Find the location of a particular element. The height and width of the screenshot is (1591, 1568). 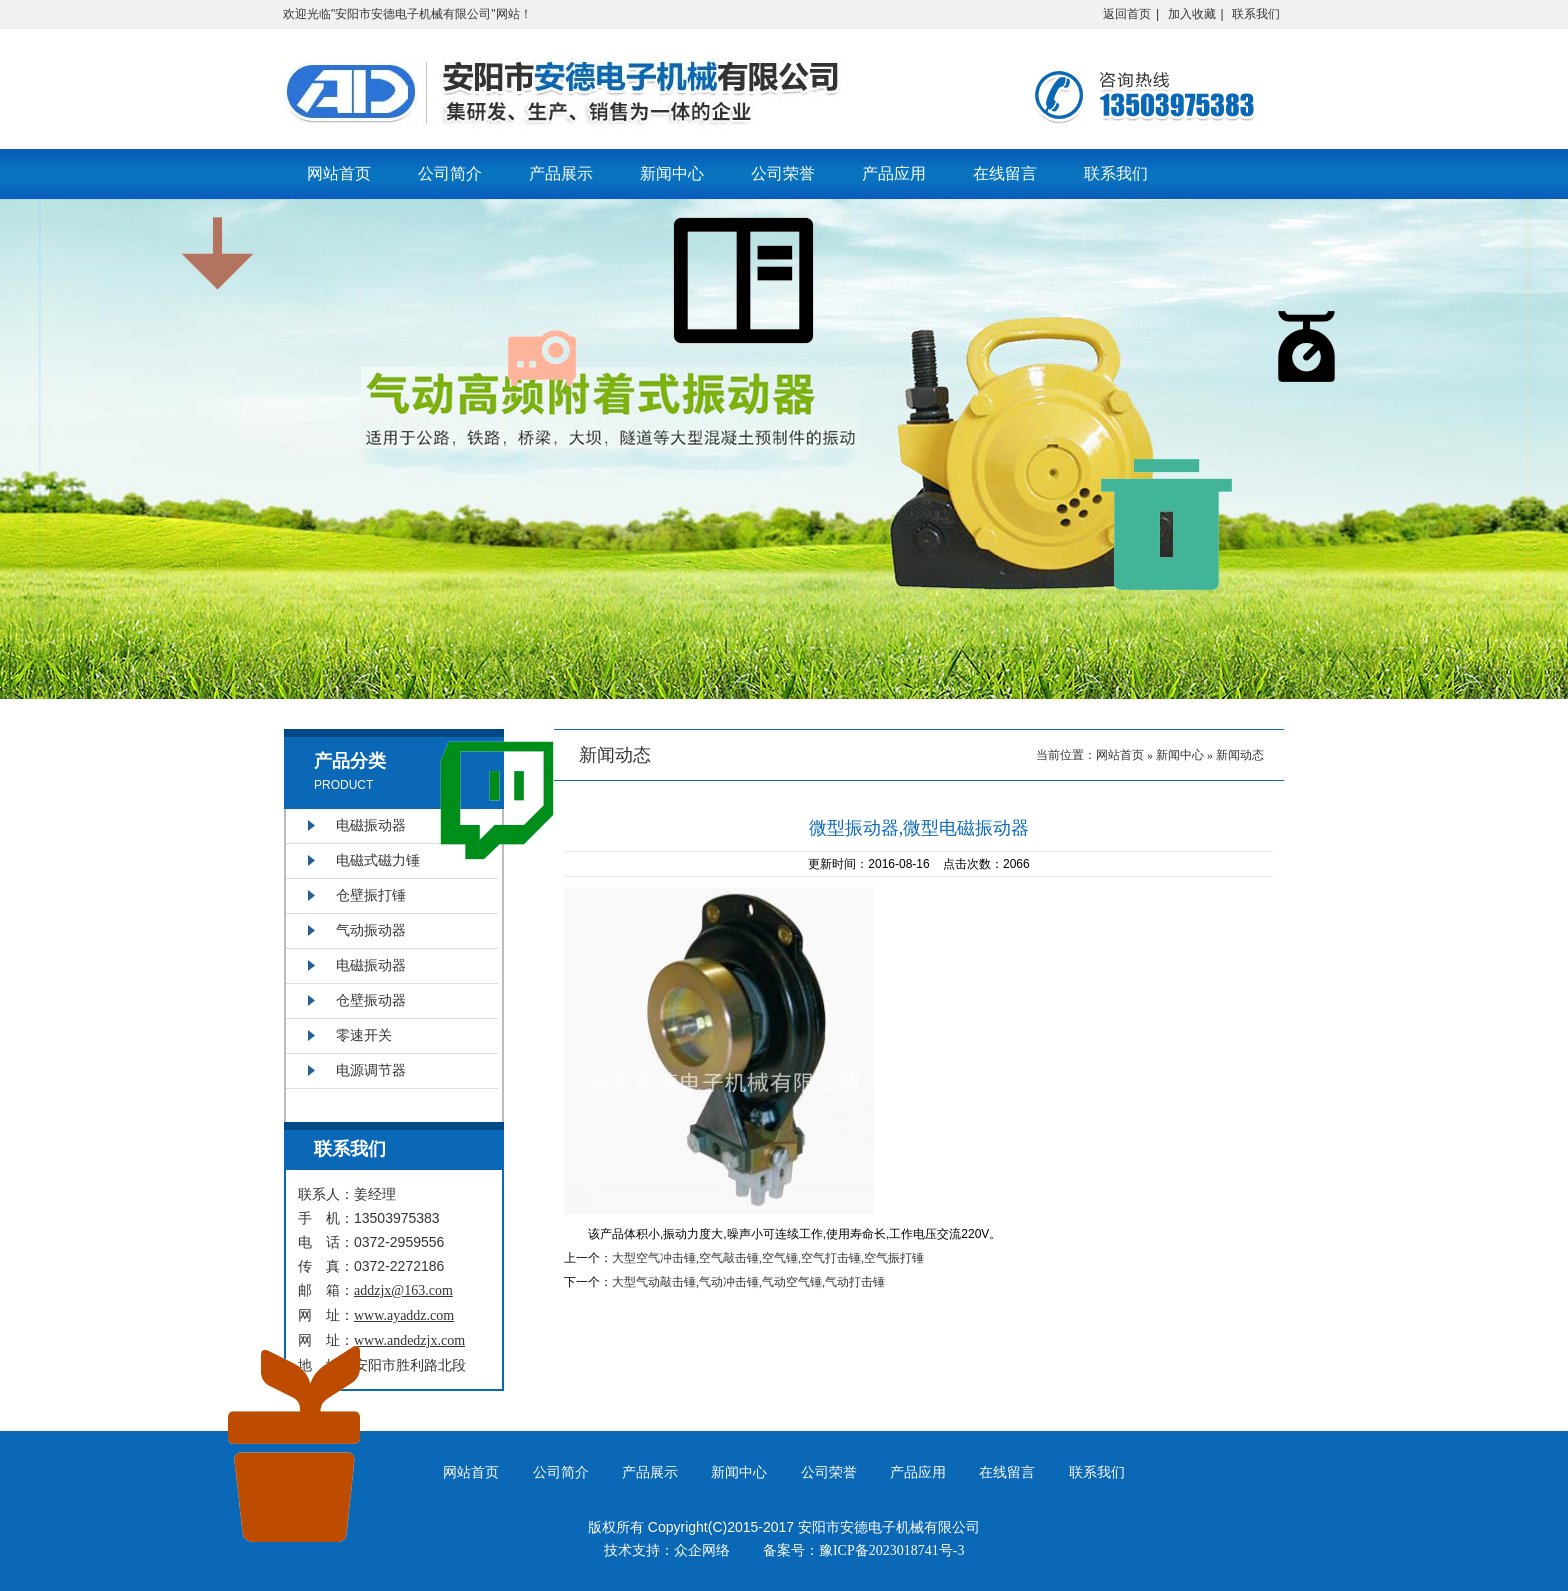

open reading mode or e-reader is located at coordinates (743, 280).